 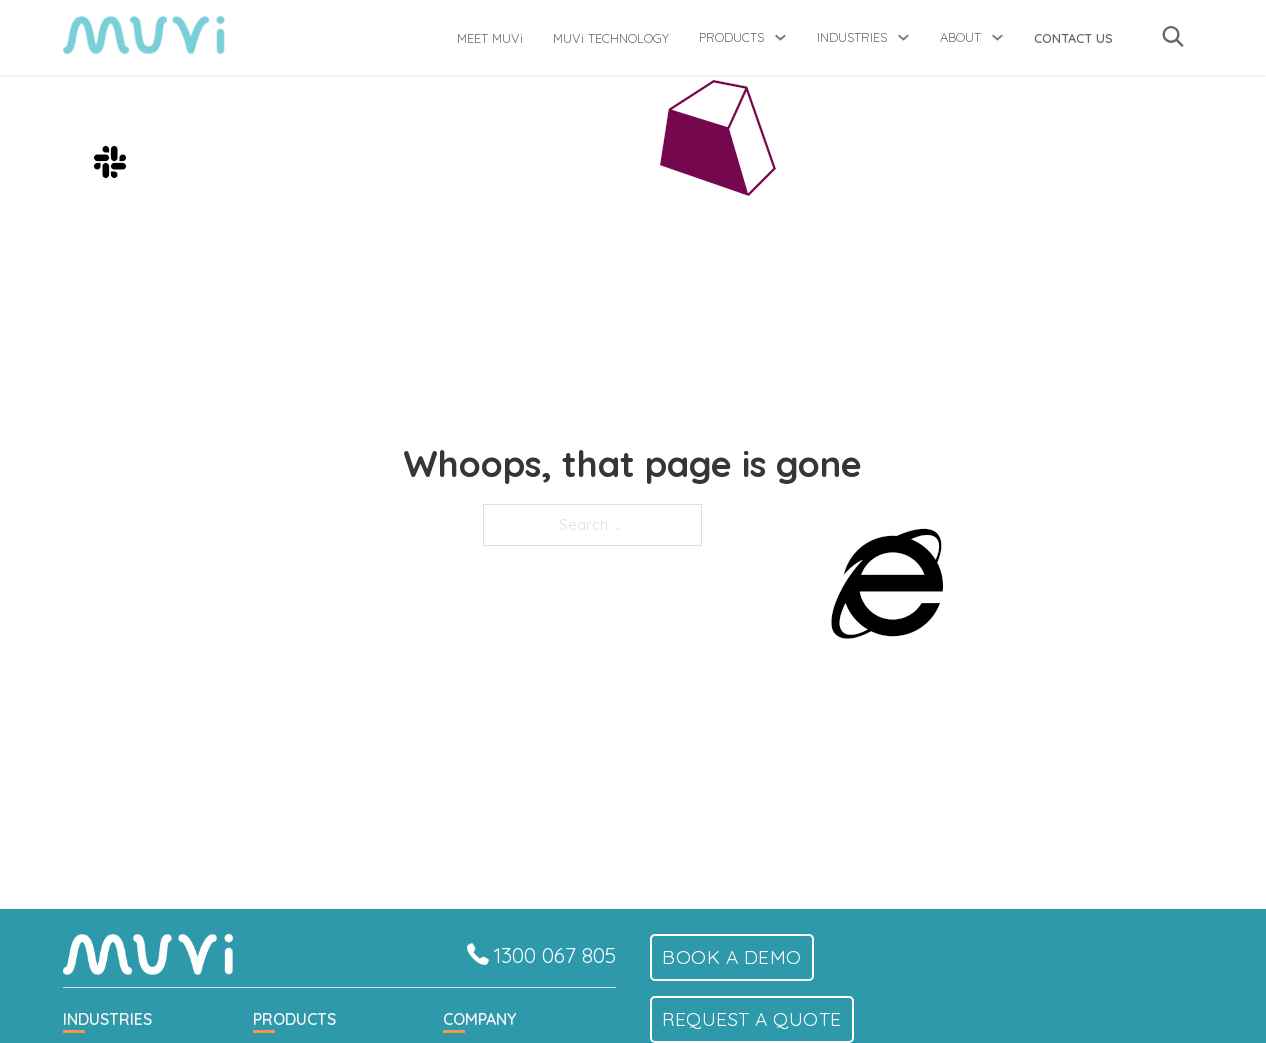 I want to click on open link in internet explorer, so click(x=890, y=586).